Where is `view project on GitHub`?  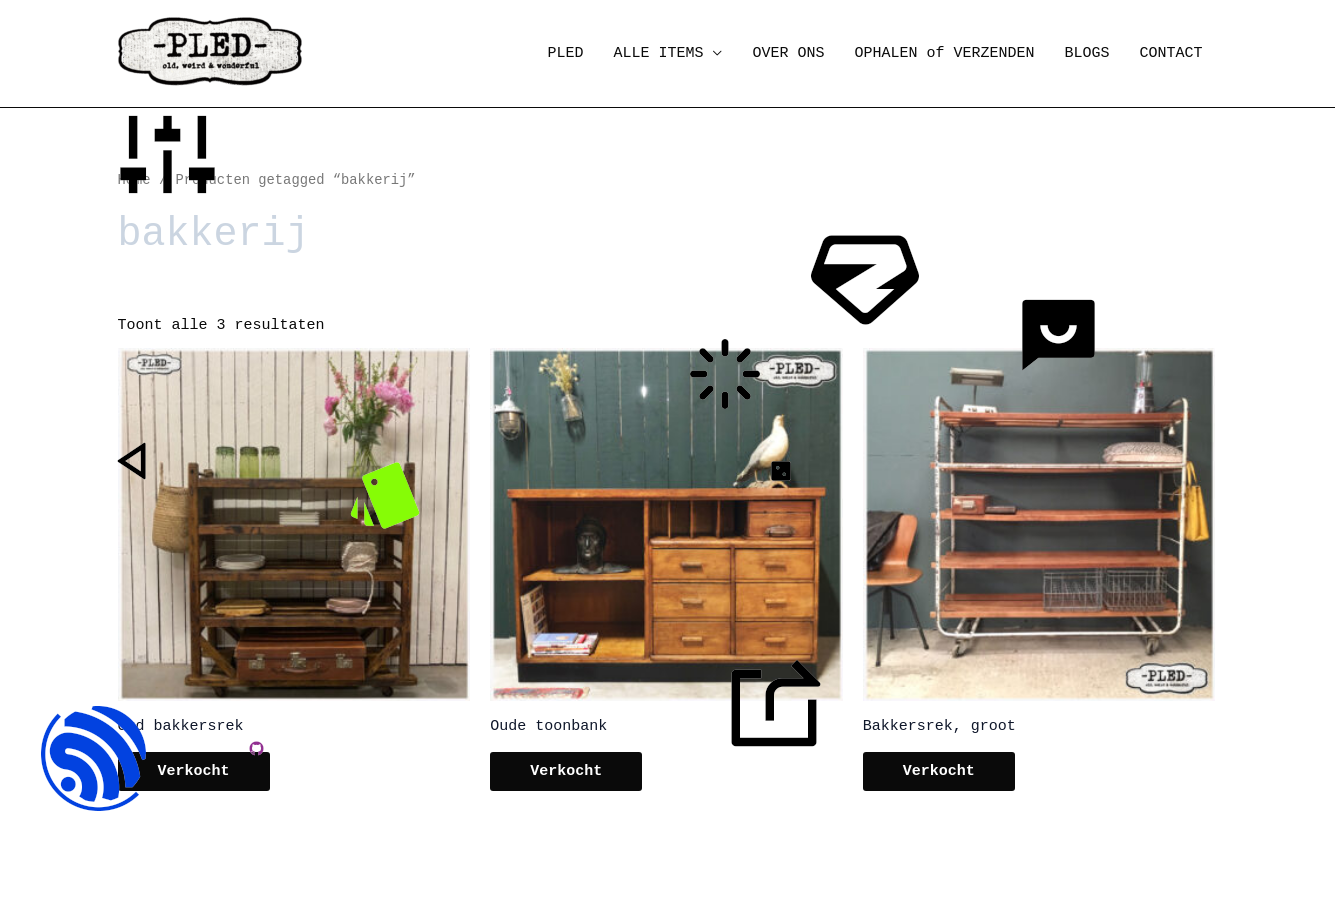 view project on GitHub is located at coordinates (256, 748).